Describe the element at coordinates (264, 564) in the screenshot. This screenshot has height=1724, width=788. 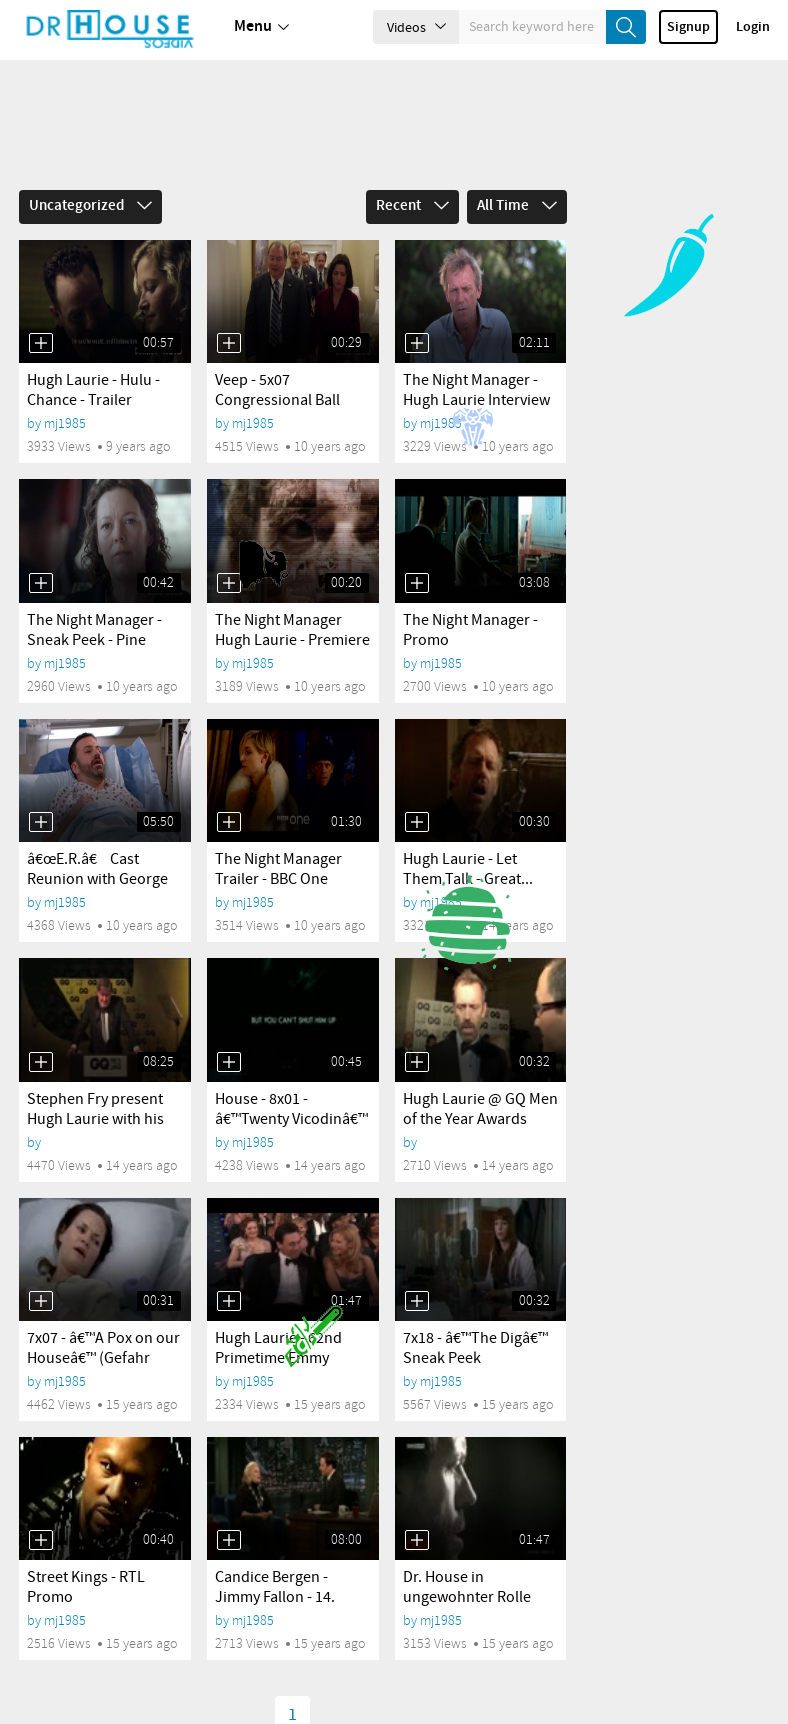
I see `represents a buffalo or bison in a game context` at that location.